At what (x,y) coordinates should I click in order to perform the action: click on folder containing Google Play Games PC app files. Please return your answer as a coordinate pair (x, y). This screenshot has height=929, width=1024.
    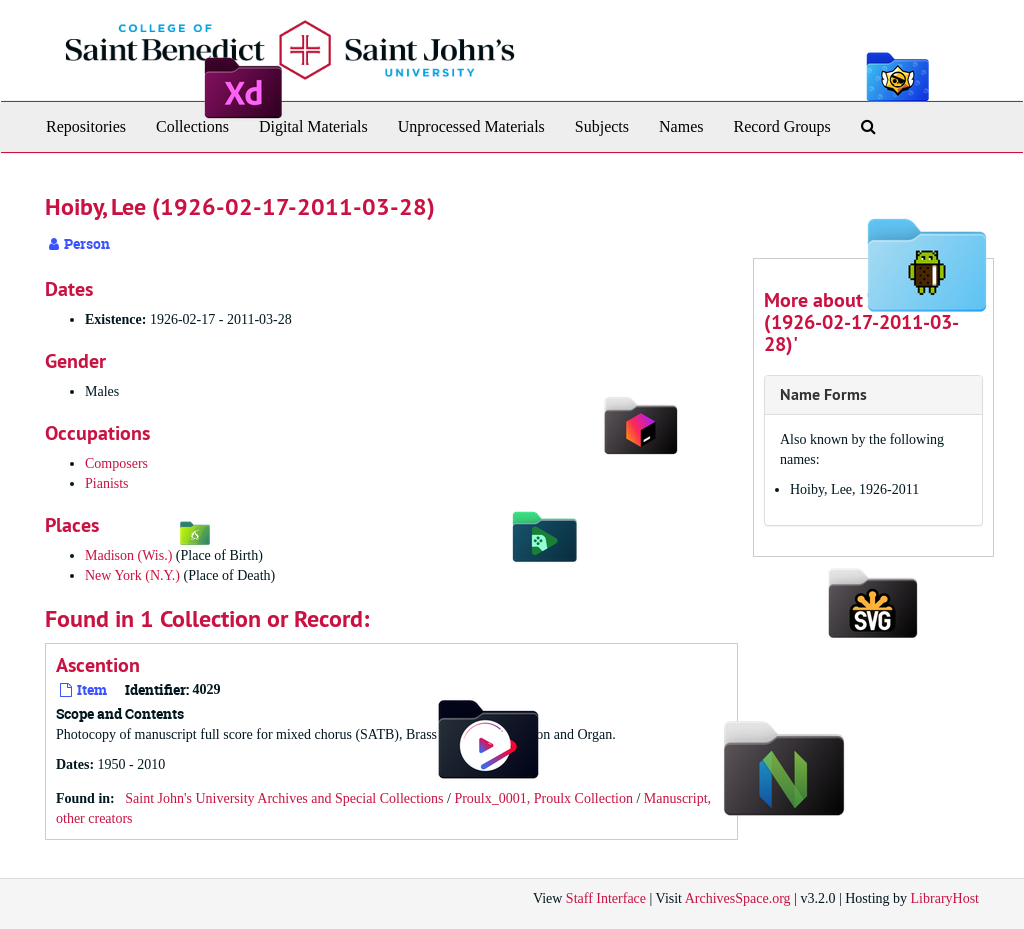
    Looking at the image, I should click on (544, 538).